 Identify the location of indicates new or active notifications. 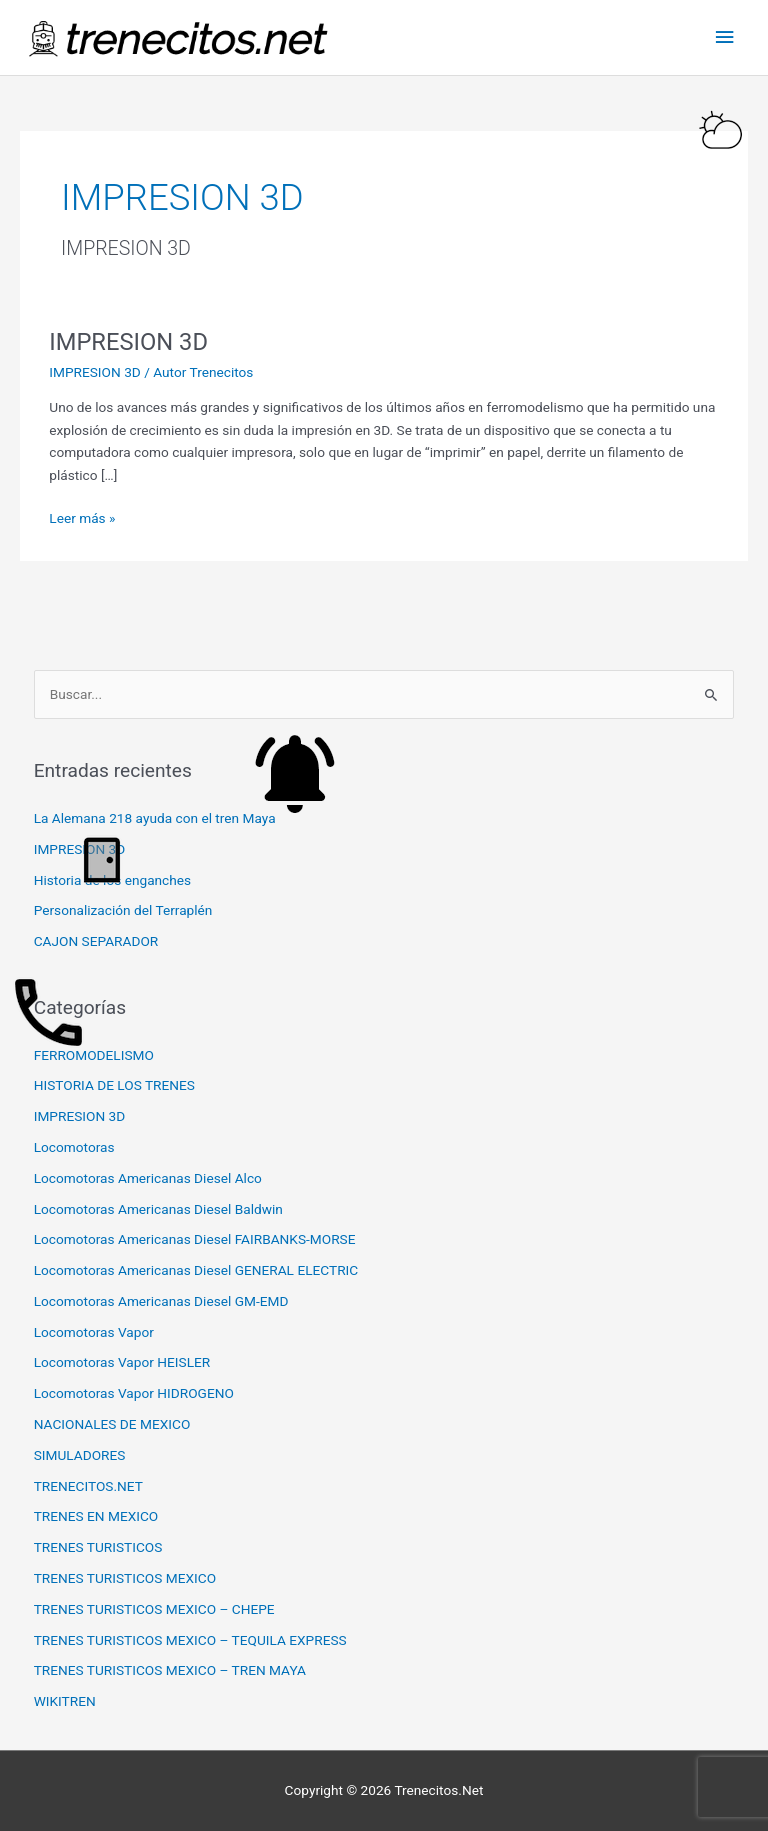
(295, 773).